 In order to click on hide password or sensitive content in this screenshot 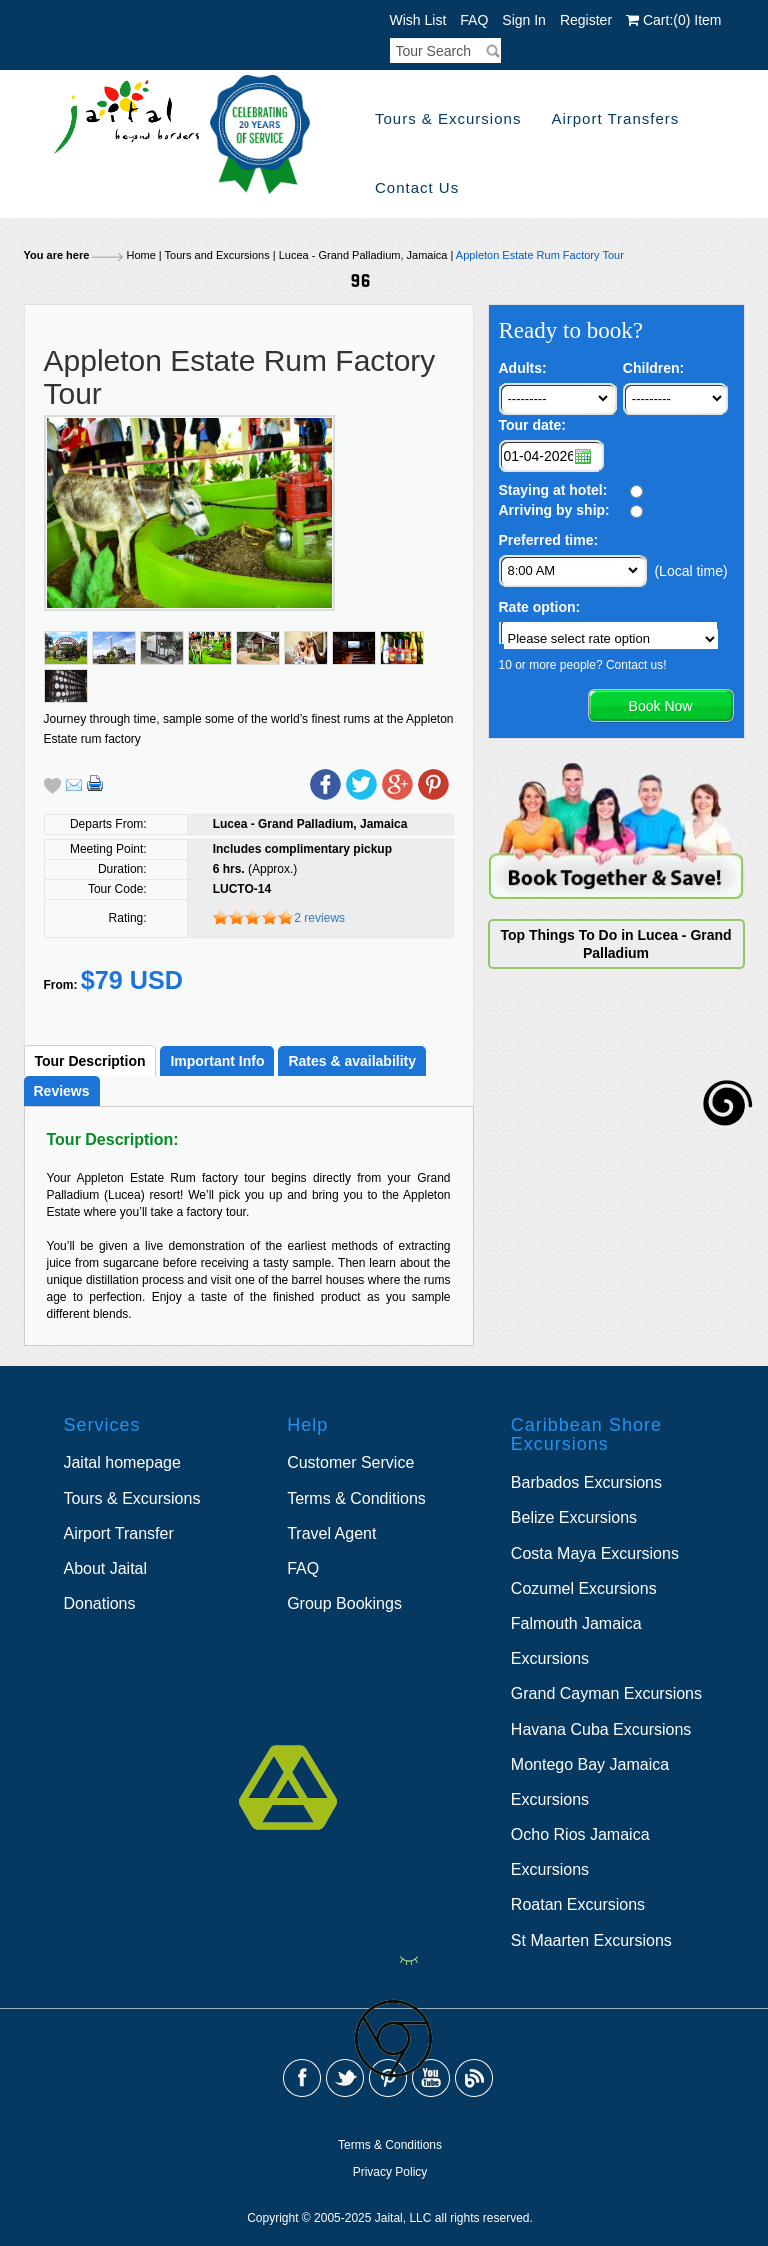, I will do `click(409, 1959)`.